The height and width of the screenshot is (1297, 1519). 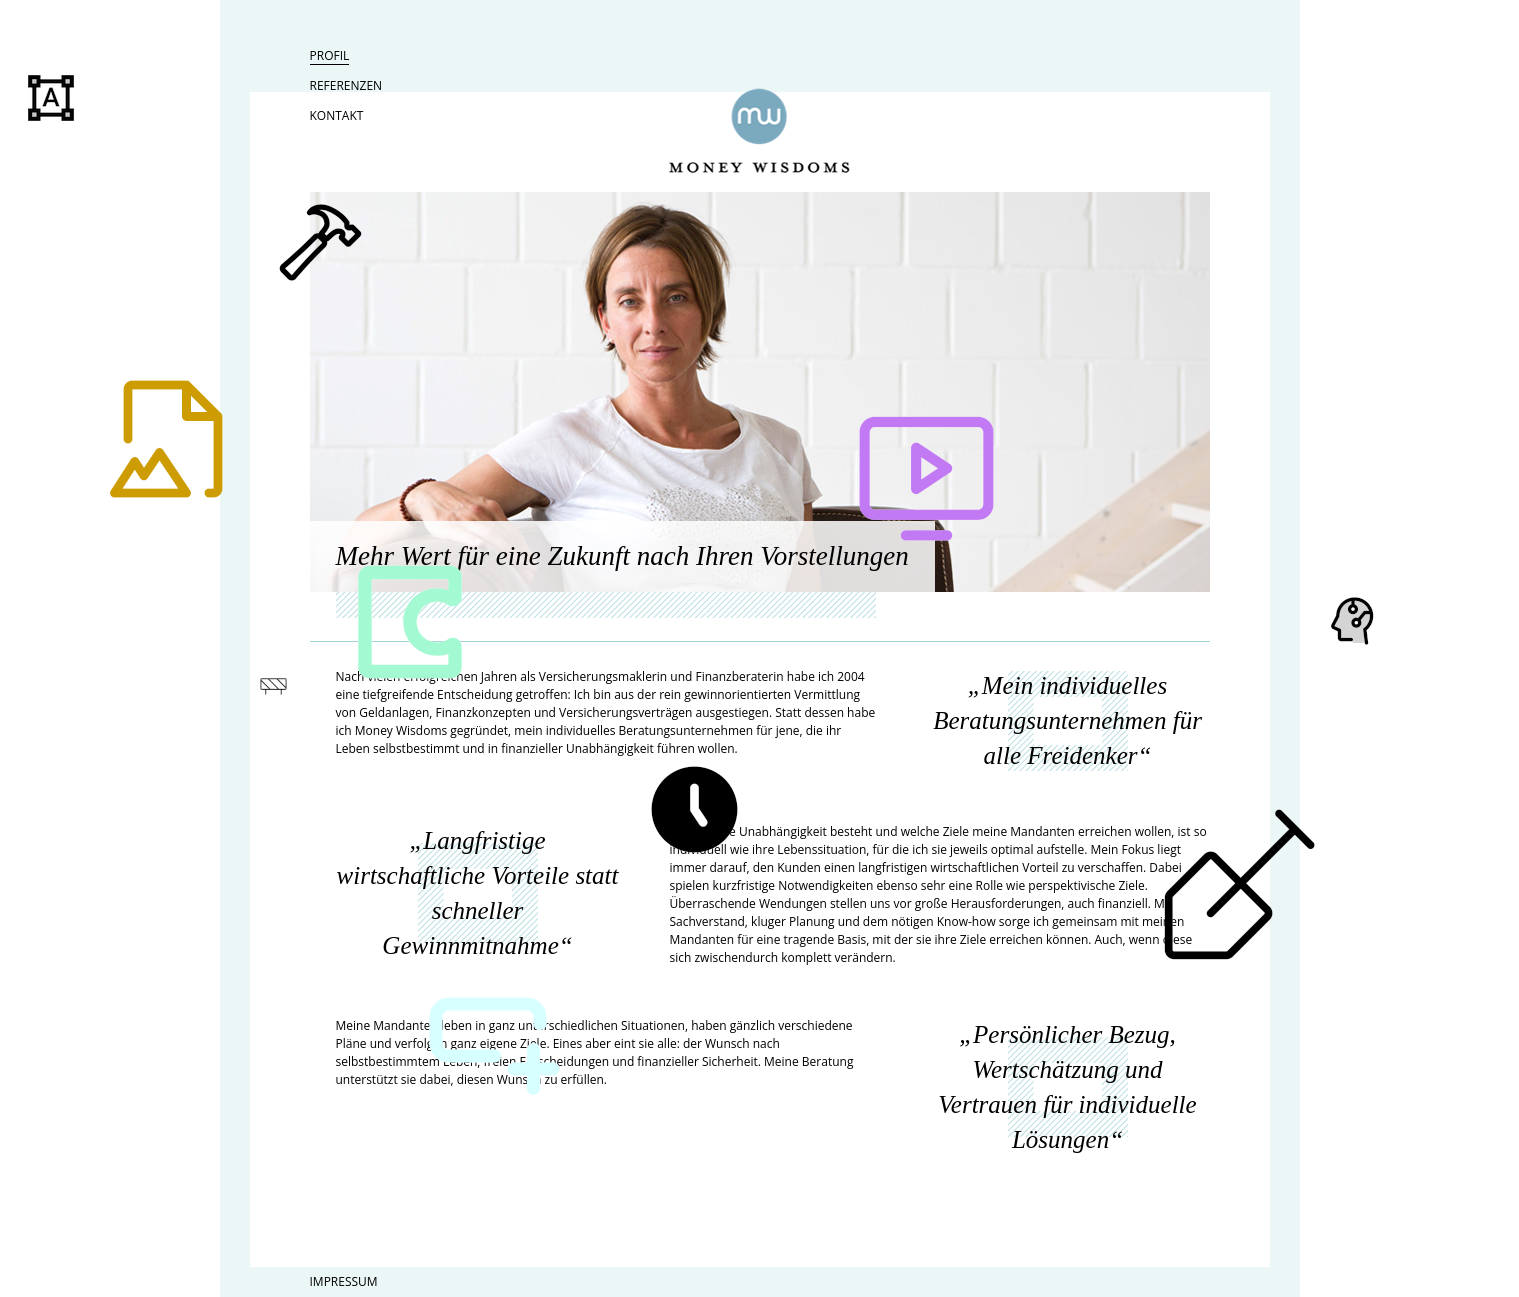 What do you see at coordinates (488, 1030) in the screenshot?
I see `add a new variable` at bounding box center [488, 1030].